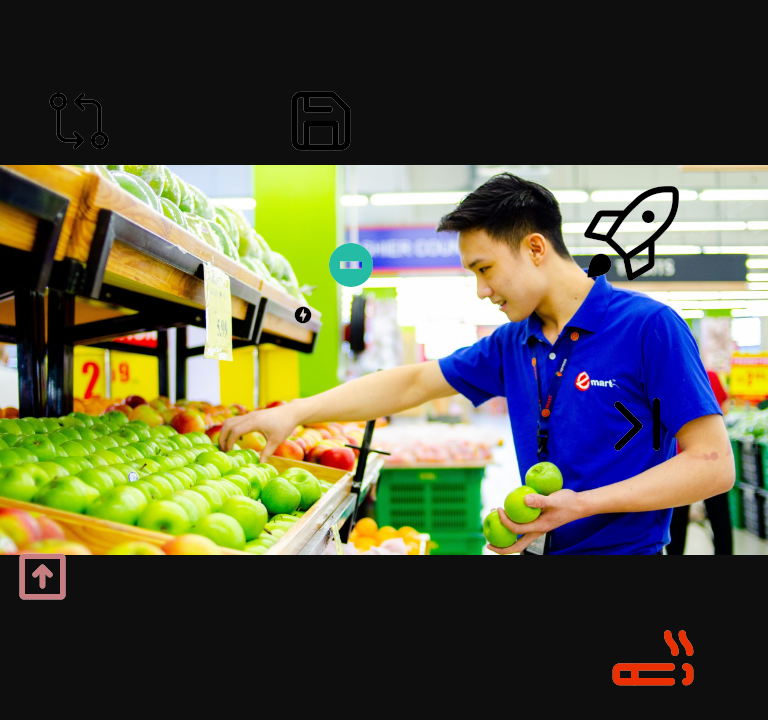  Describe the element at coordinates (631, 233) in the screenshot. I see `launch or deploy a project` at that location.